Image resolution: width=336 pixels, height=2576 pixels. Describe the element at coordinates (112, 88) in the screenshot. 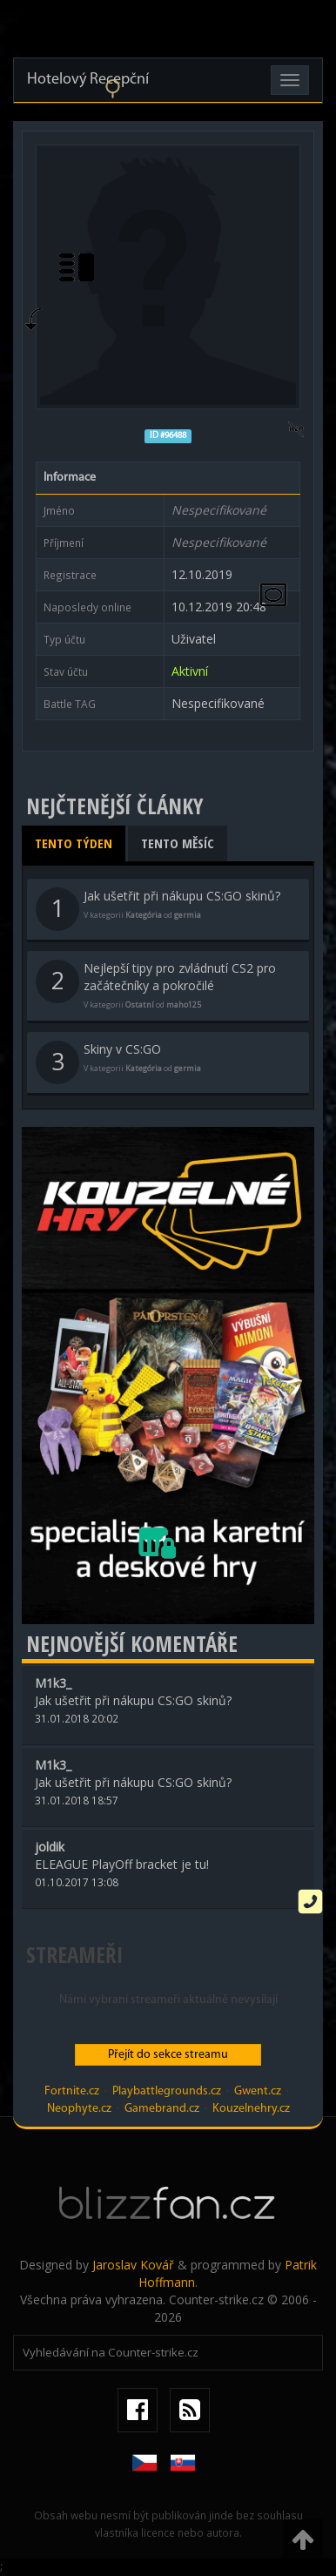

I see `select neuter or non-binary gender option` at that location.